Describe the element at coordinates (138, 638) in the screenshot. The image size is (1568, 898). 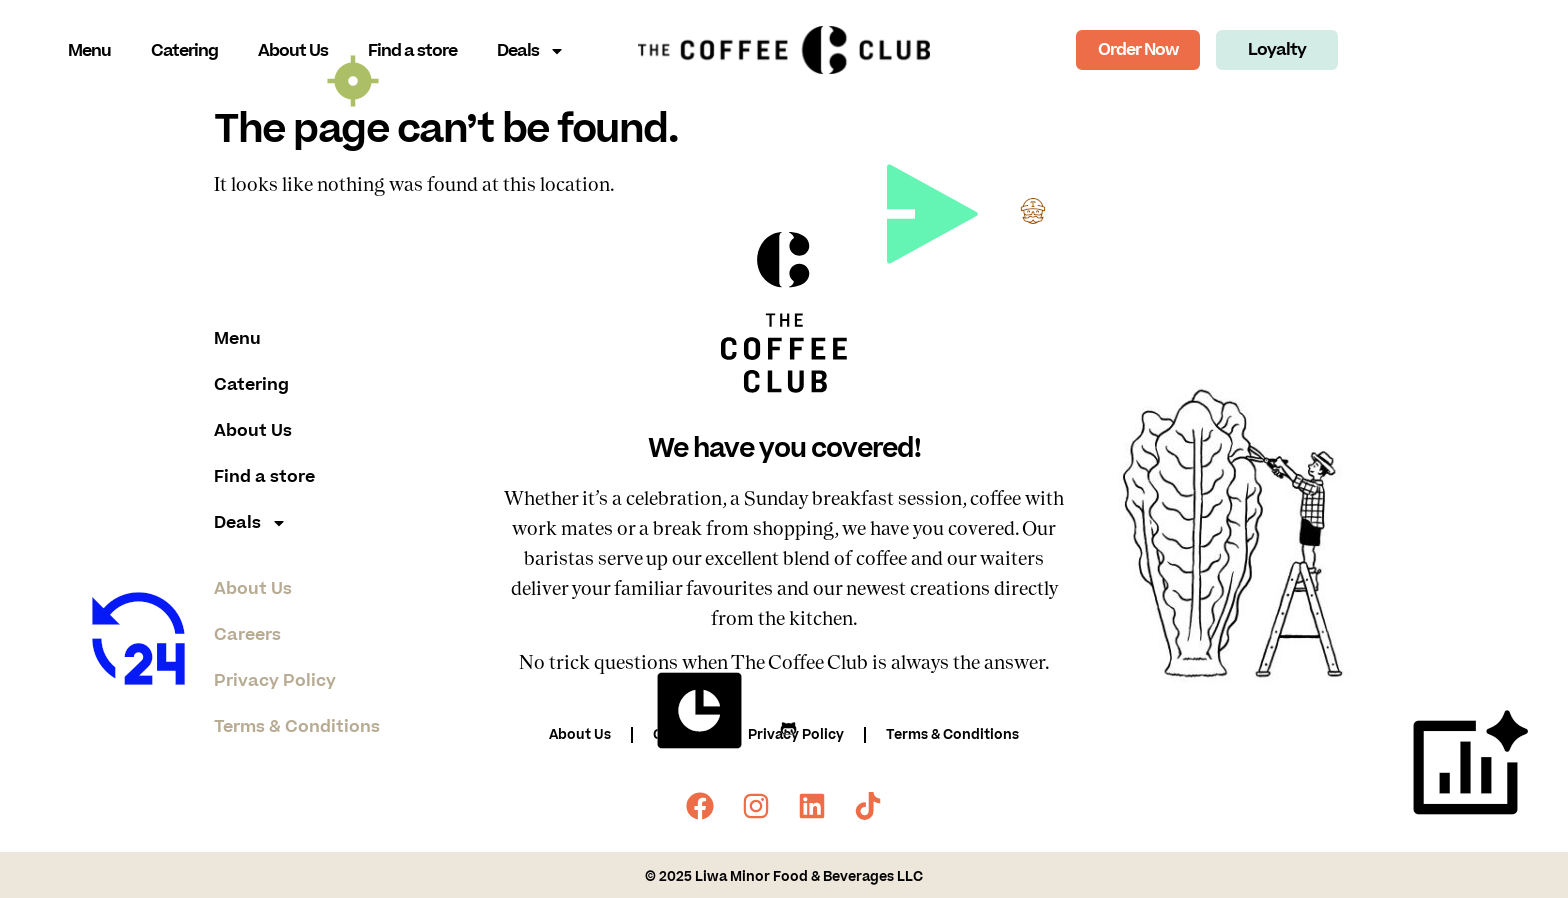
I see `indicates 24-hour service availability` at that location.